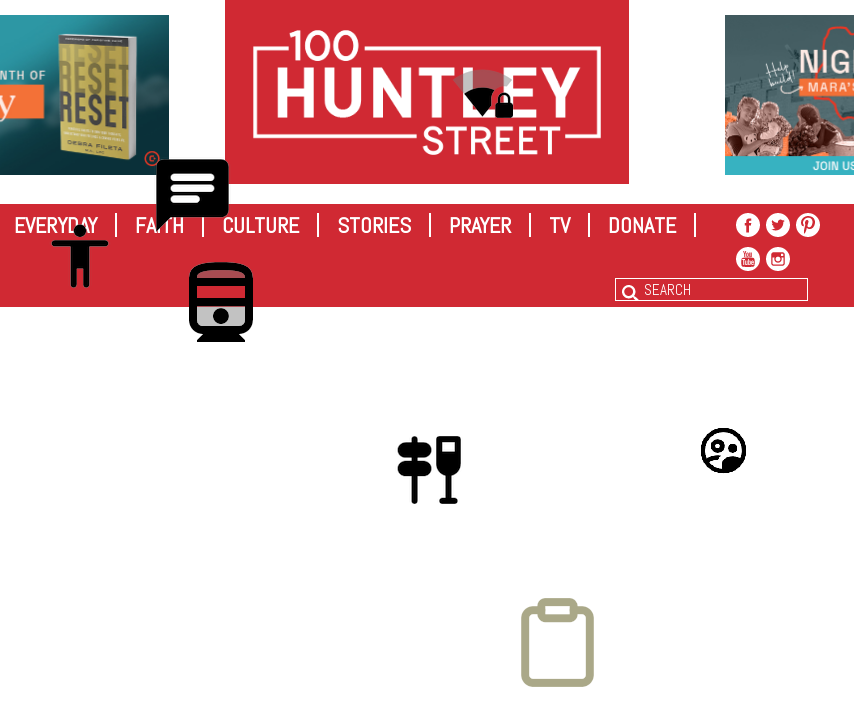 The height and width of the screenshot is (720, 854). I want to click on connected to a secured wifi network with weak signal, so click(482, 92).